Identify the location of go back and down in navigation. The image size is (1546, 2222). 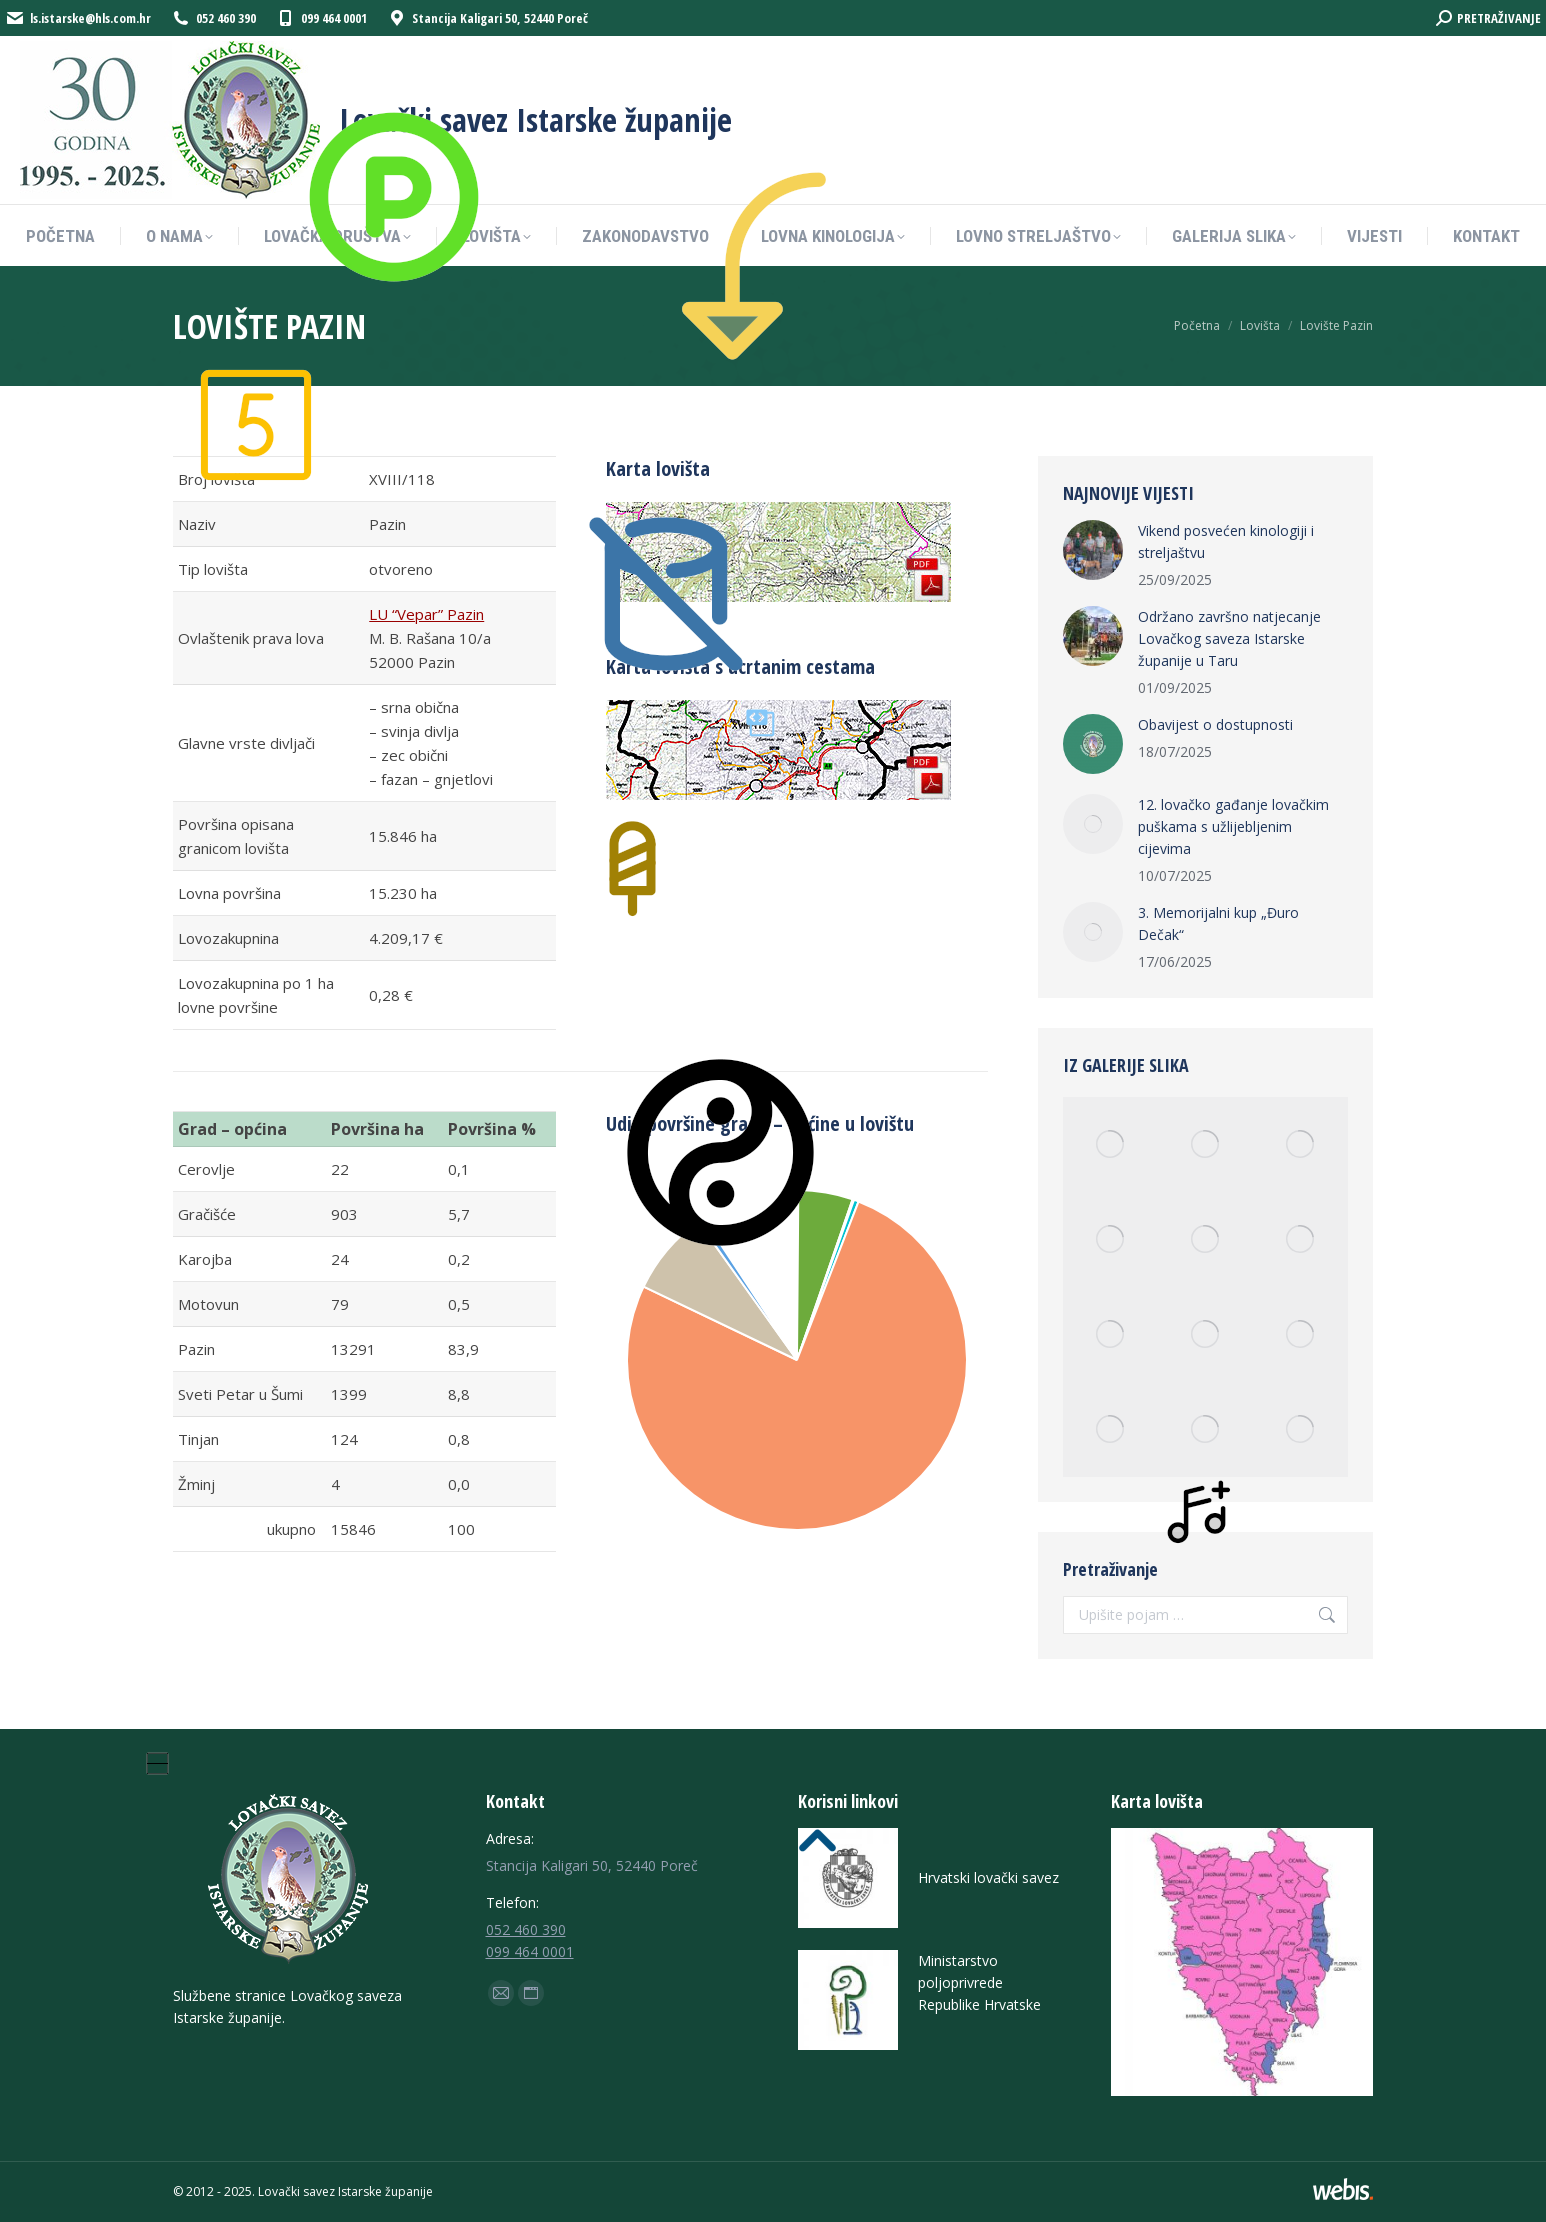
(754, 266).